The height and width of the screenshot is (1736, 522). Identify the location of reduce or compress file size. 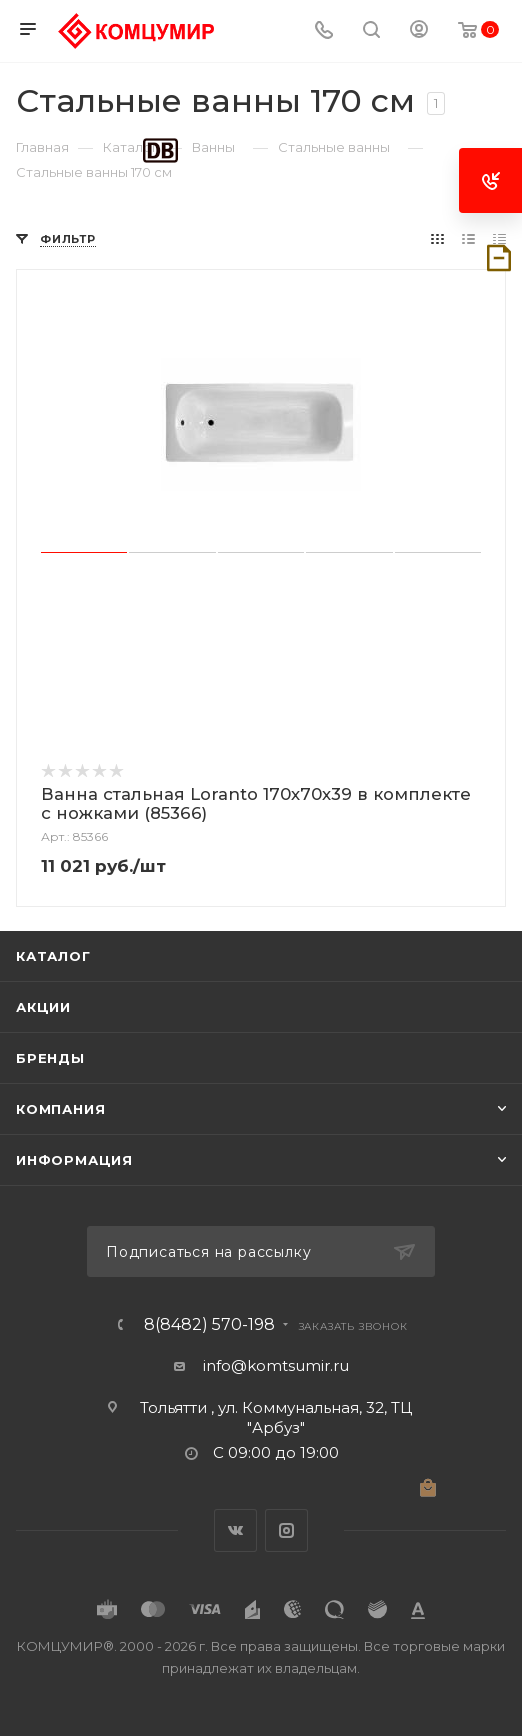
(499, 258).